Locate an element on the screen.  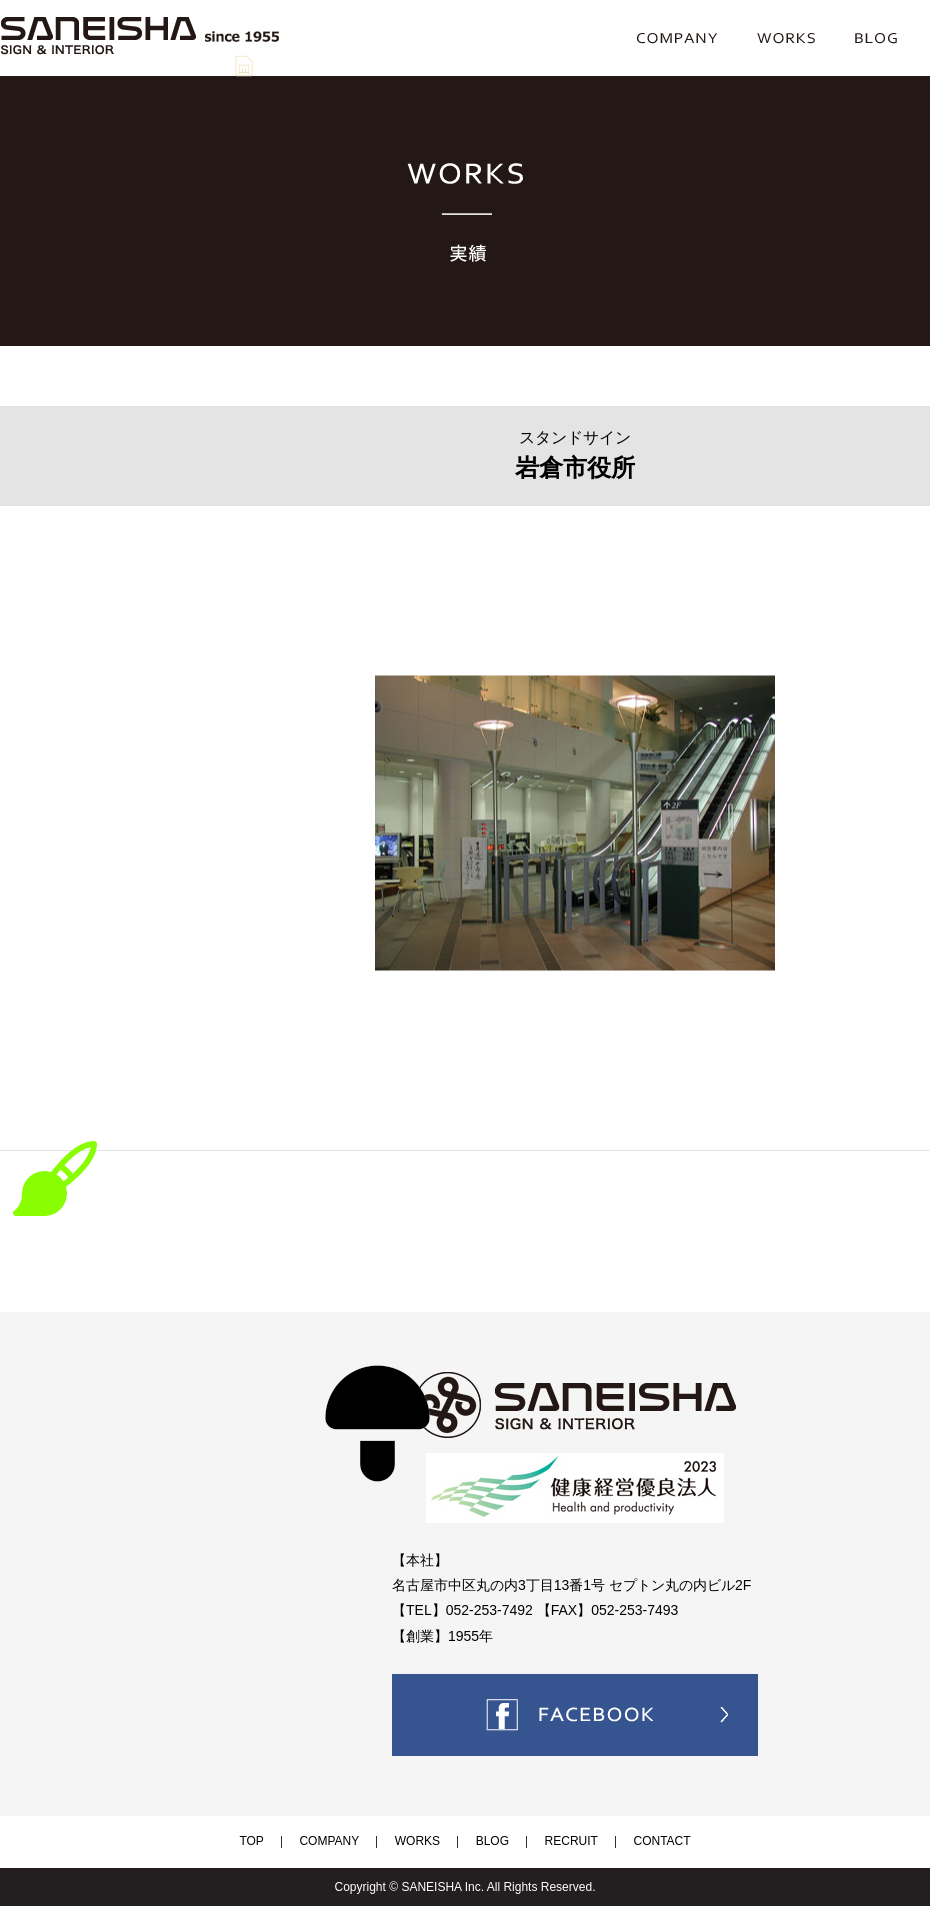
browse or access food/ingredient categories is located at coordinates (377, 1423).